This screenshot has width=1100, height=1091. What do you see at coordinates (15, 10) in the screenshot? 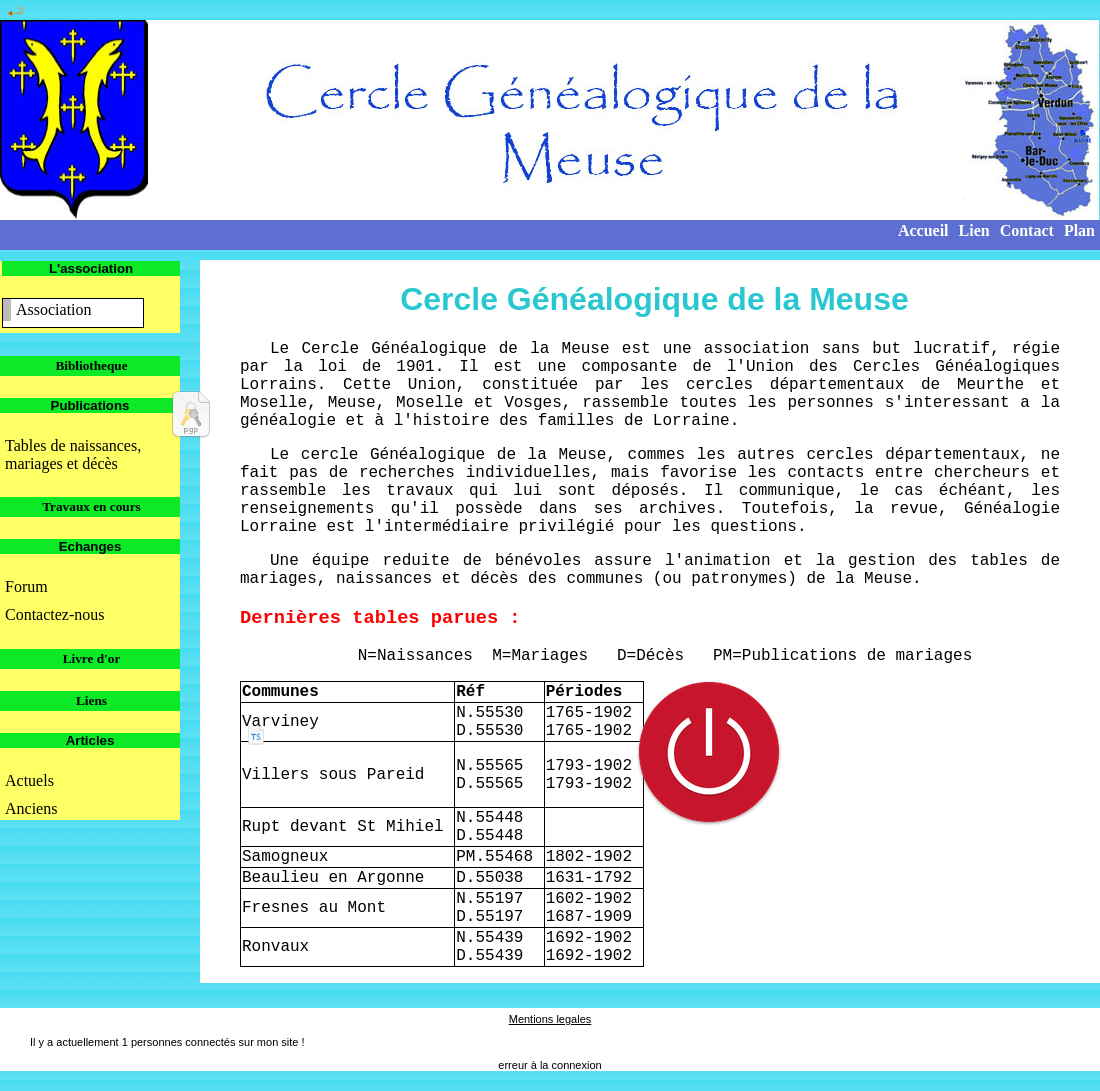
I see `reply to all recipients of an email` at bounding box center [15, 10].